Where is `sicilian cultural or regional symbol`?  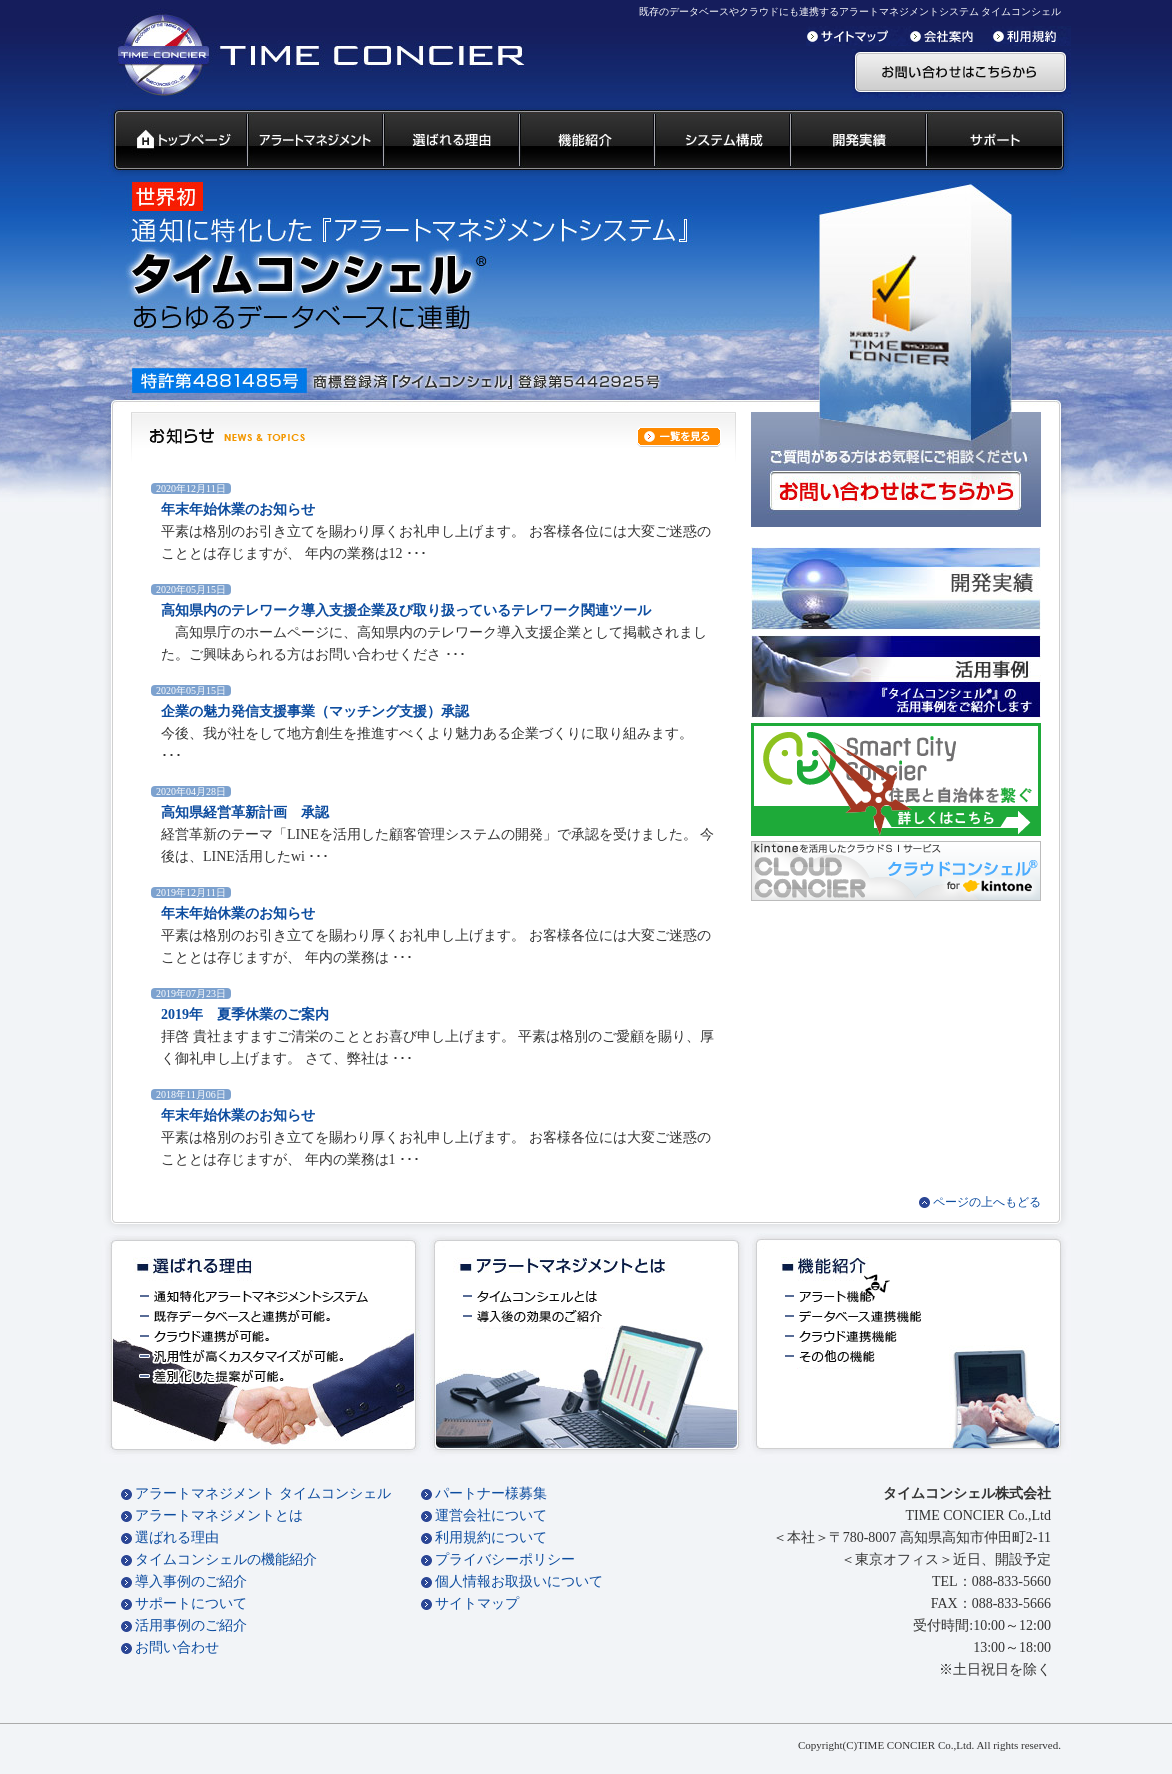
sicilian cultural or regional symbol is located at coordinates (876, 1287).